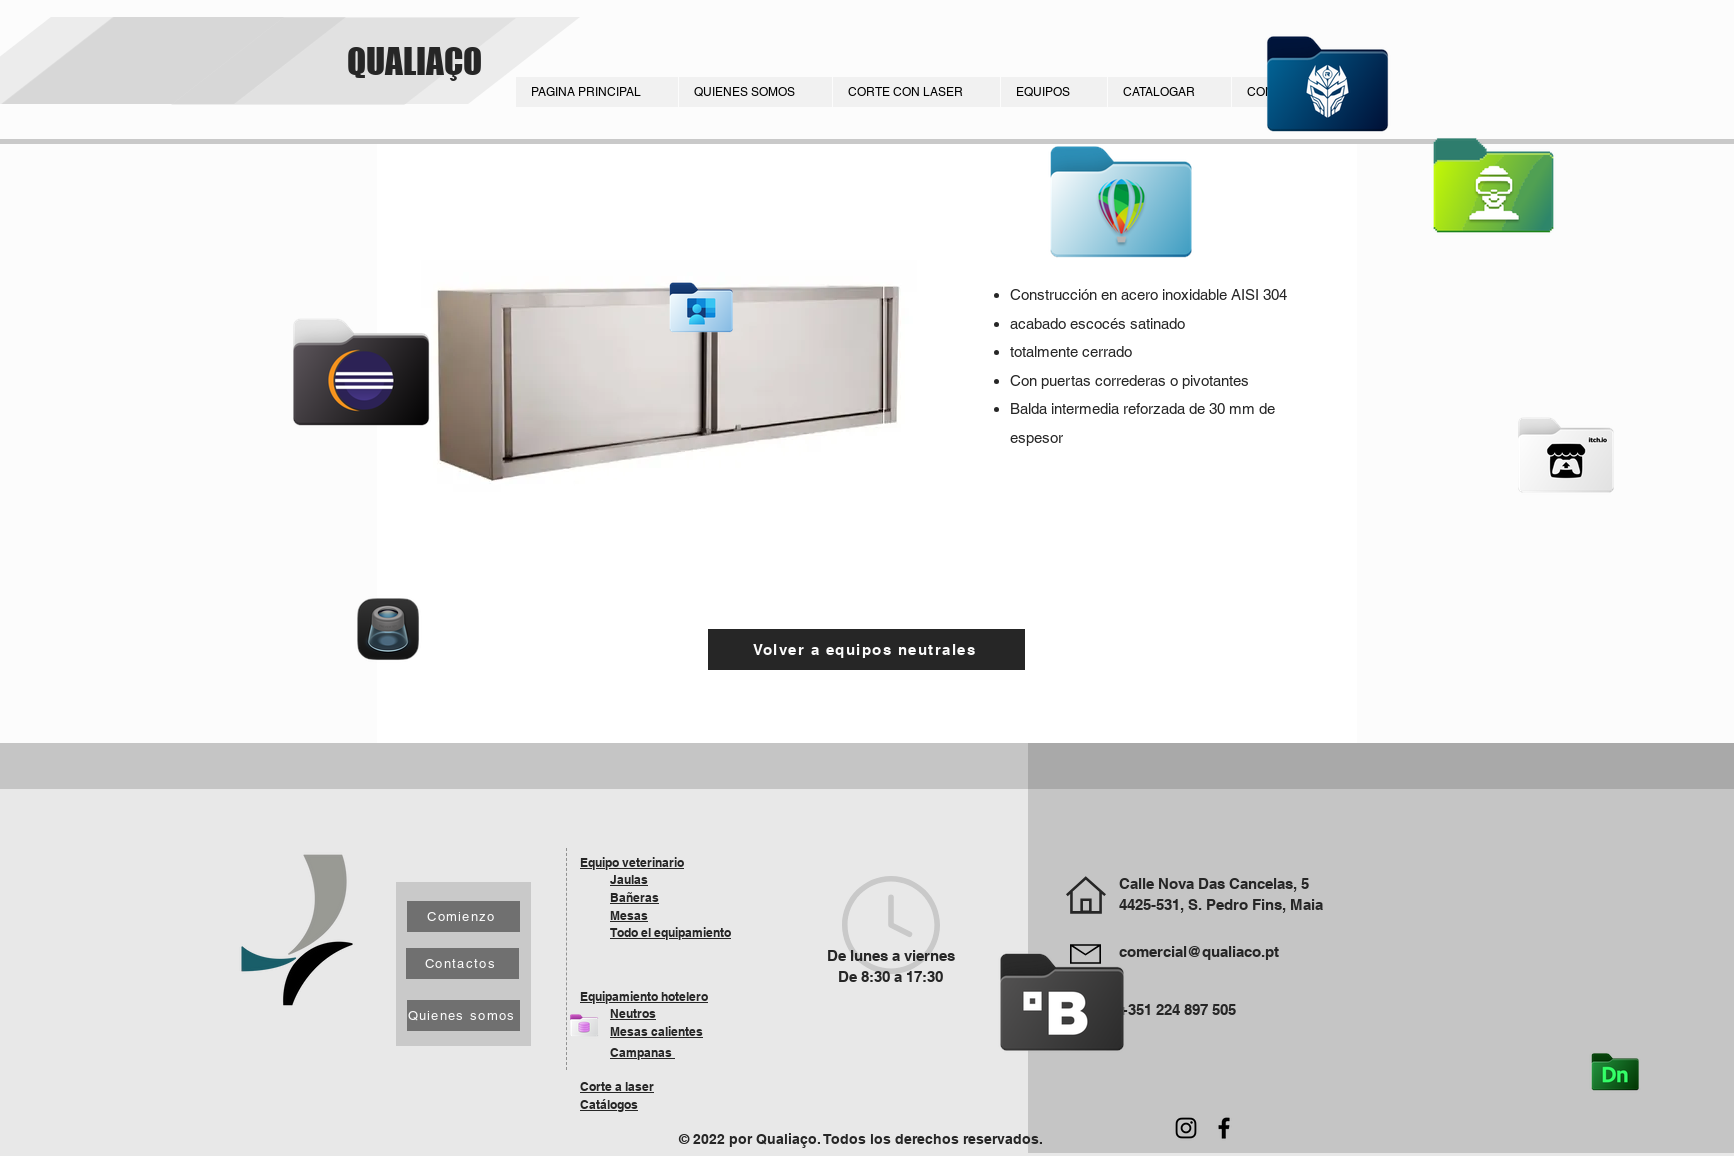 The image size is (1734, 1156). Describe the element at coordinates (1493, 188) in the screenshot. I see `open folder for VR or augmented reality projects` at that location.